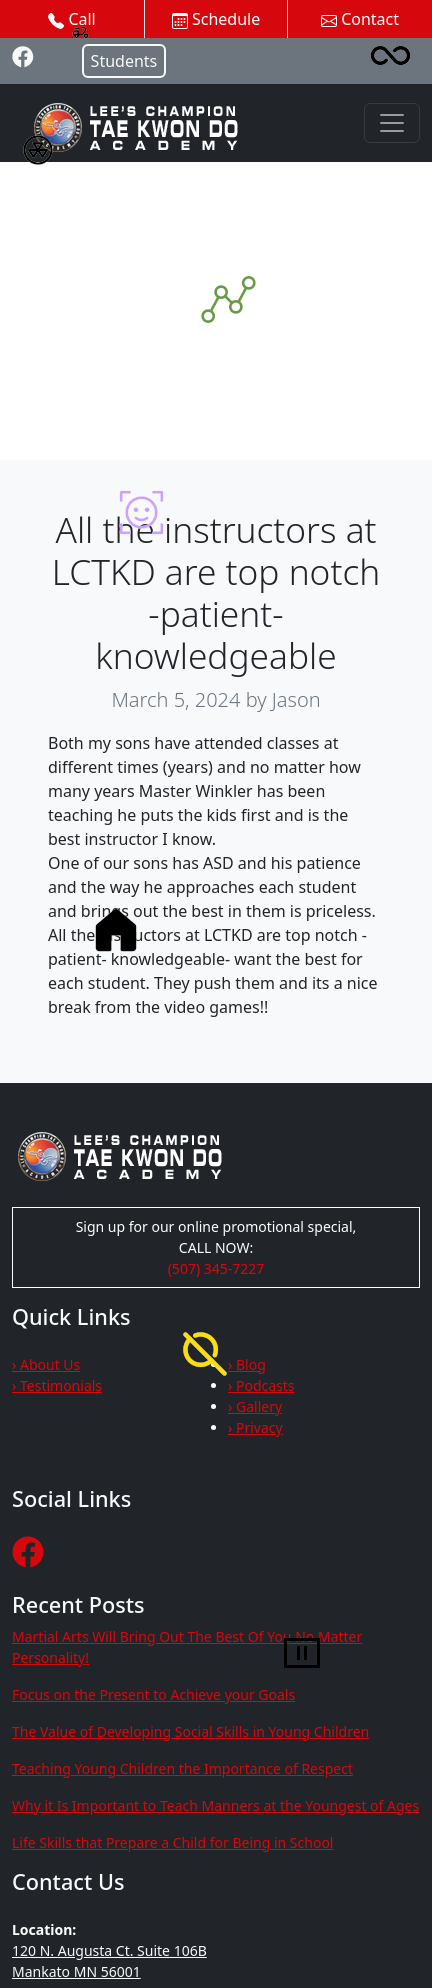 The width and height of the screenshot is (432, 1988). I want to click on scan face to unlock or authenticate, so click(141, 512).